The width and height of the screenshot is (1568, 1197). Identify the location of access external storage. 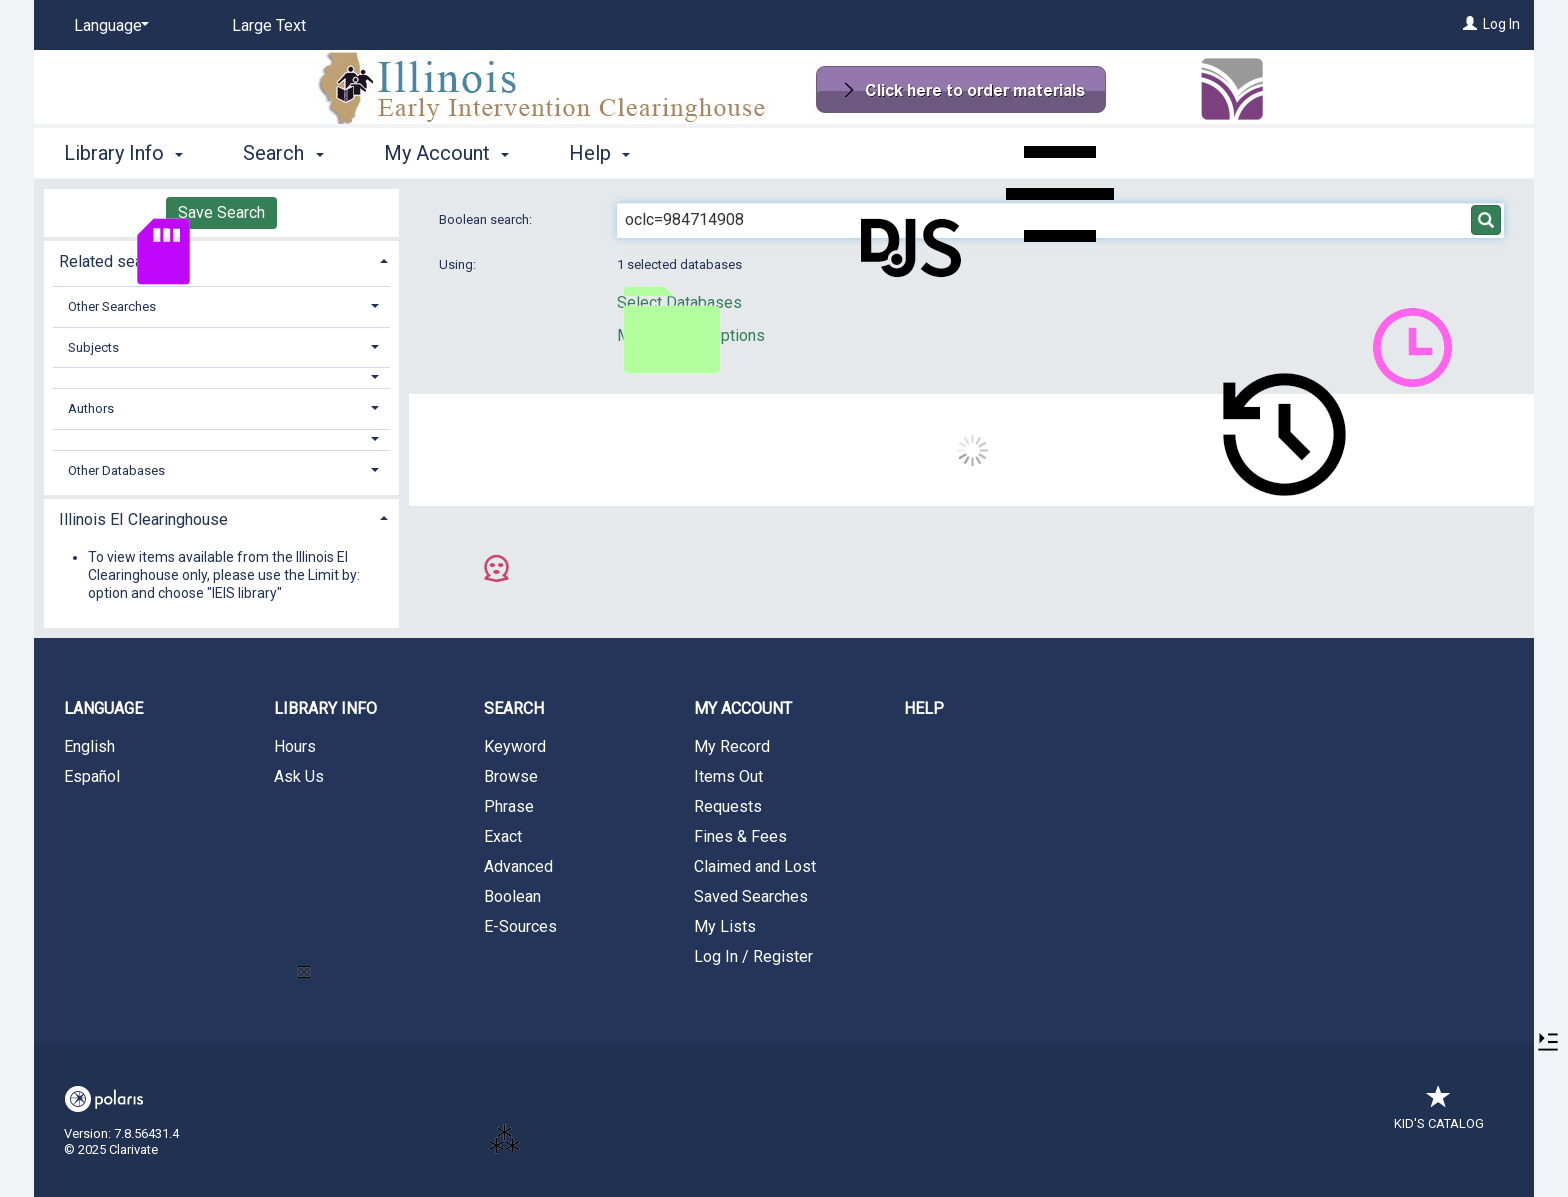
(163, 251).